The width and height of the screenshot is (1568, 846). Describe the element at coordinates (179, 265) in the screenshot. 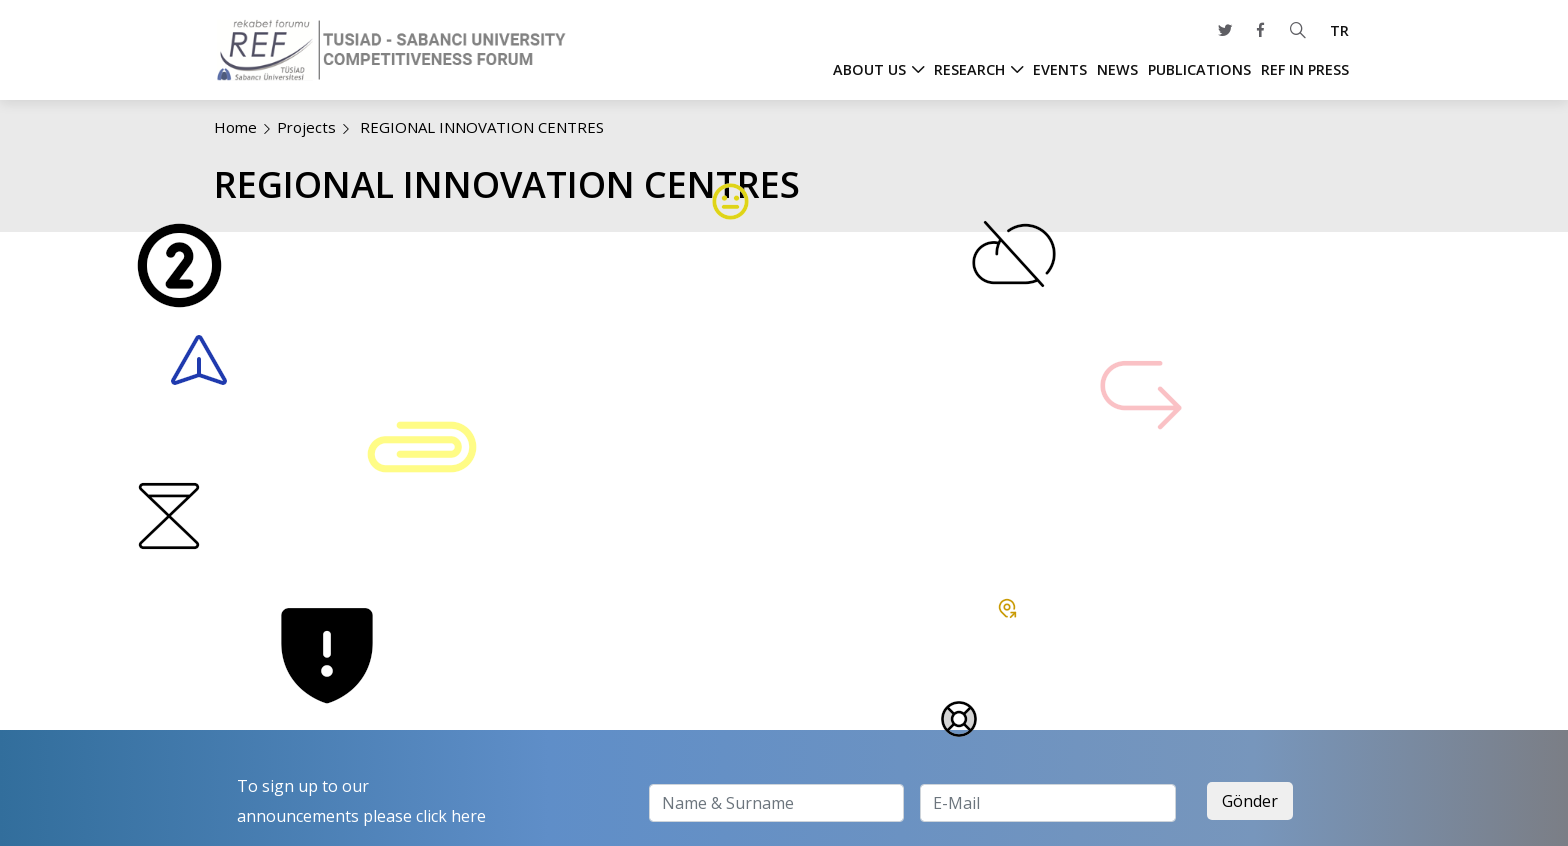

I see `indicates step two in a multi-step process` at that location.